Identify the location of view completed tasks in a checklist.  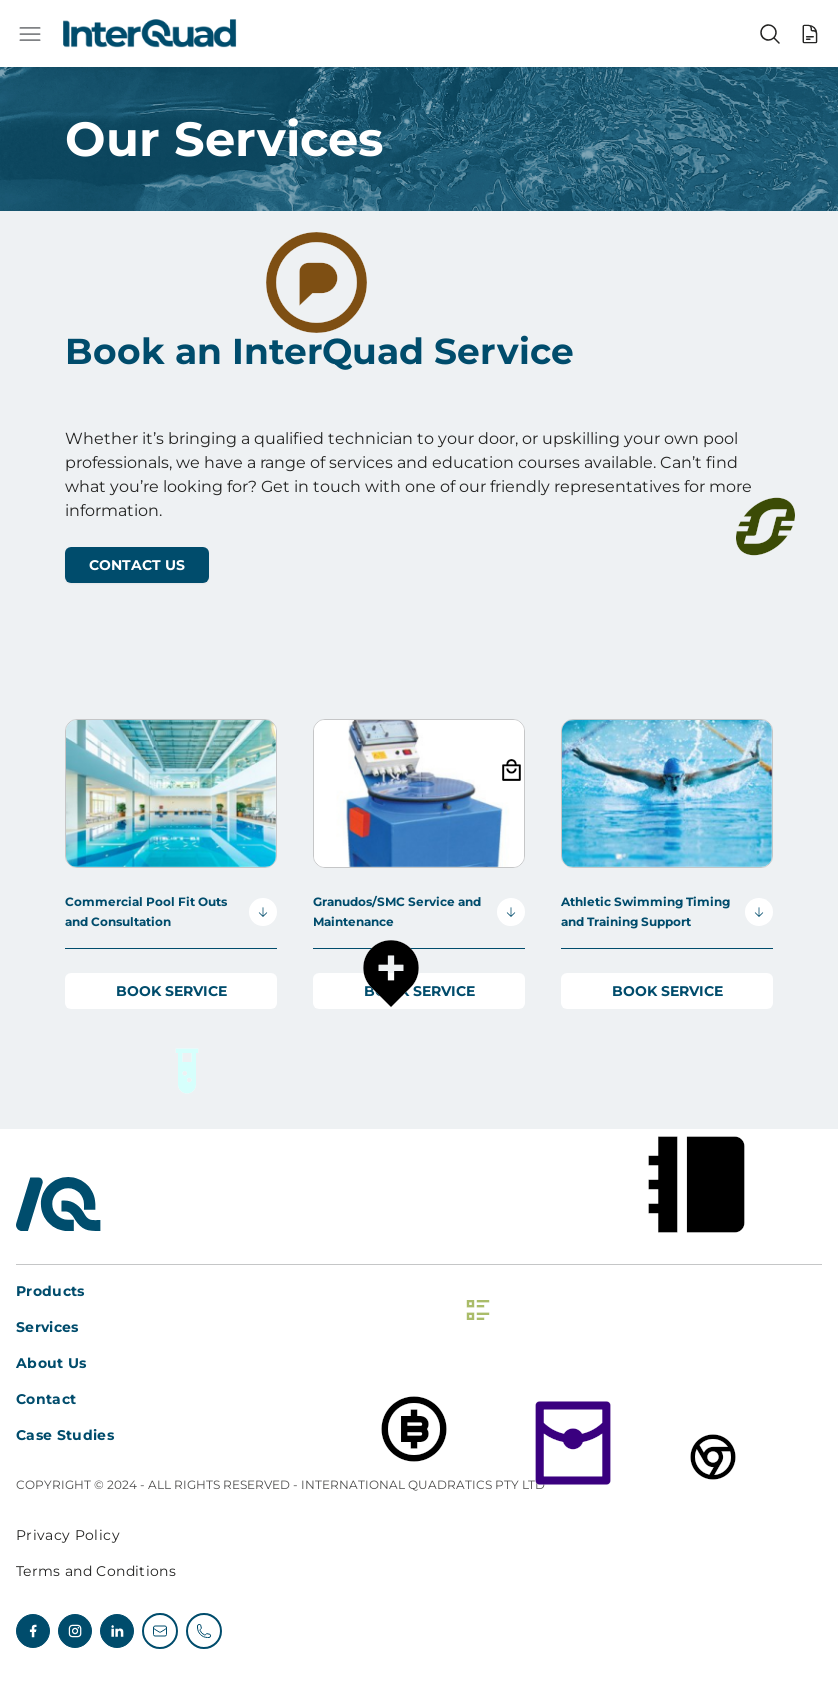
(478, 1310).